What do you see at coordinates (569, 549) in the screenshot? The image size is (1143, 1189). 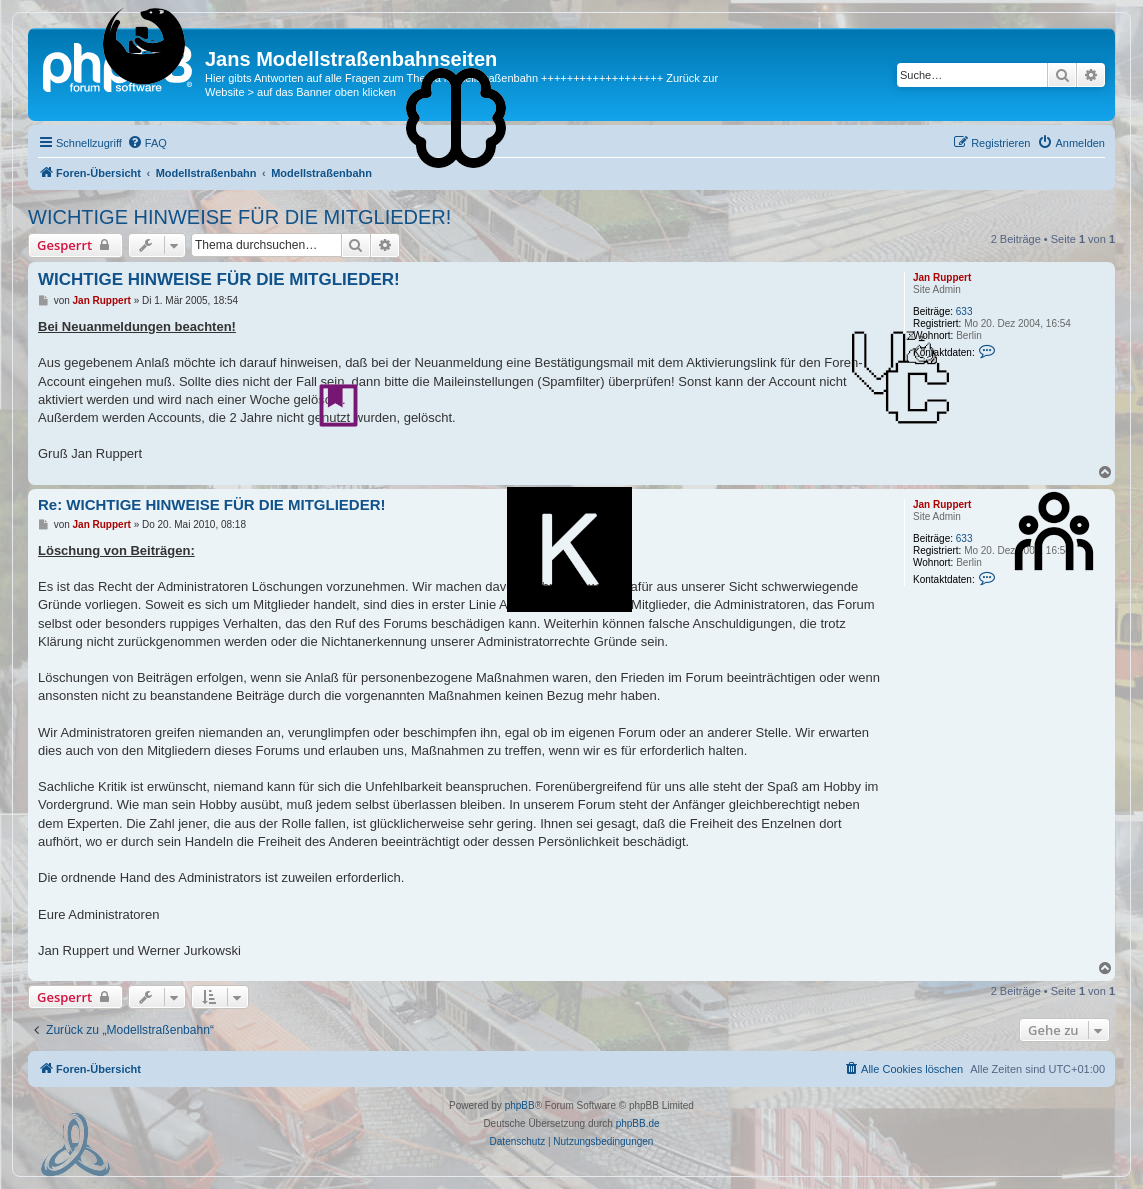 I see `Keras deep learning framework logo` at bounding box center [569, 549].